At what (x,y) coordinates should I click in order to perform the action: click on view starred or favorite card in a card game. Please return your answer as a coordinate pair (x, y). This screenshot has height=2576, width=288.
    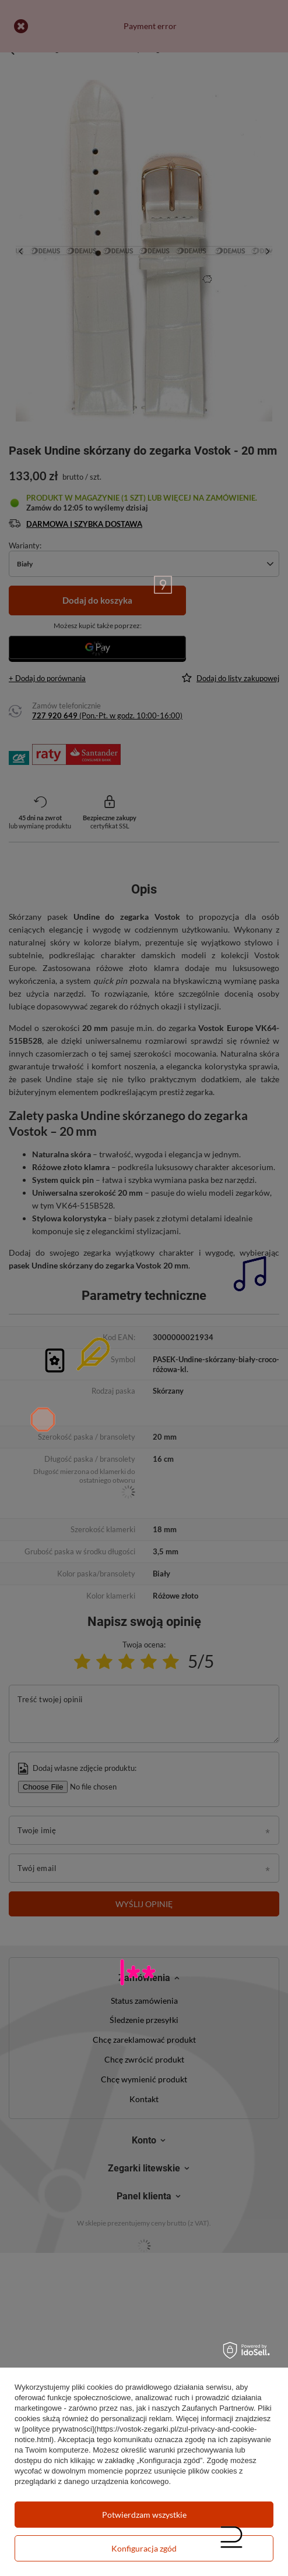
    Looking at the image, I should click on (55, 1360).